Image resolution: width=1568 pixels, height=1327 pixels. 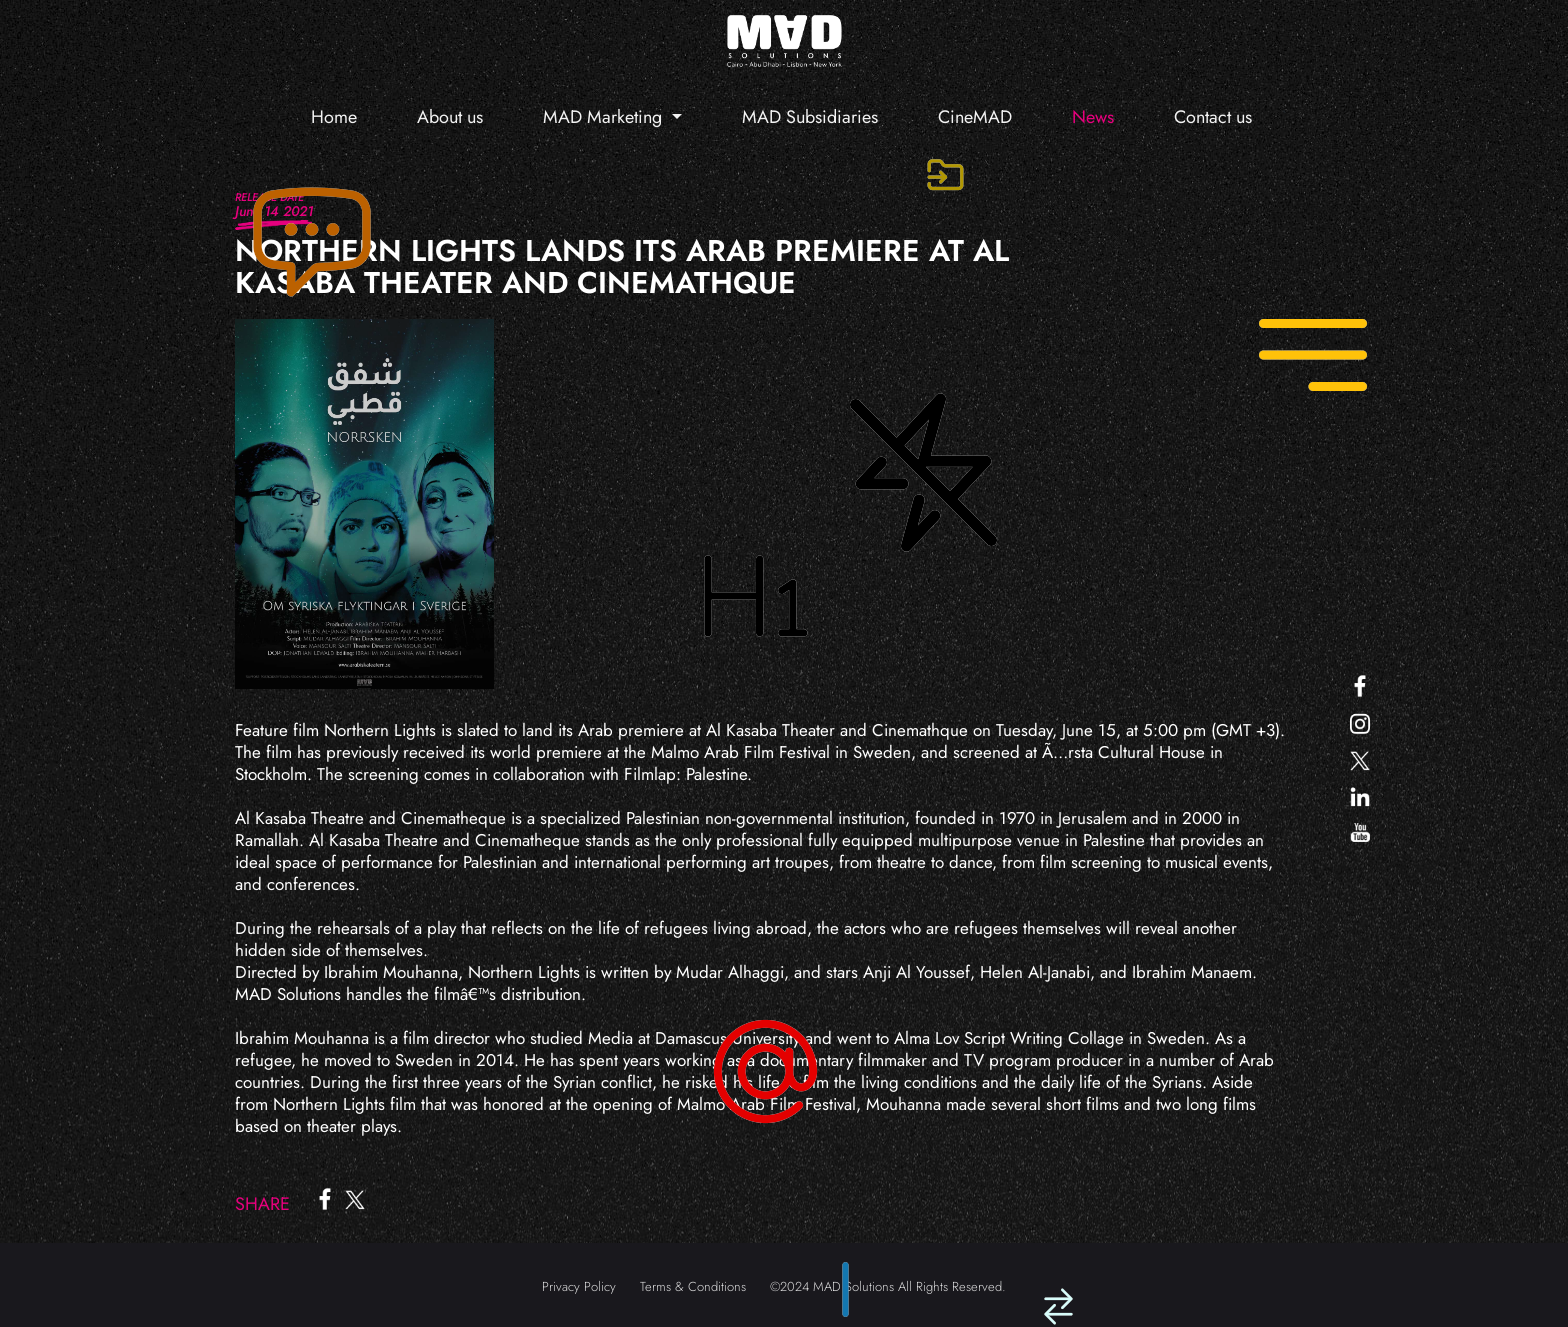 I want to click on swap or exchange items, so click(x=1058, y=1306).